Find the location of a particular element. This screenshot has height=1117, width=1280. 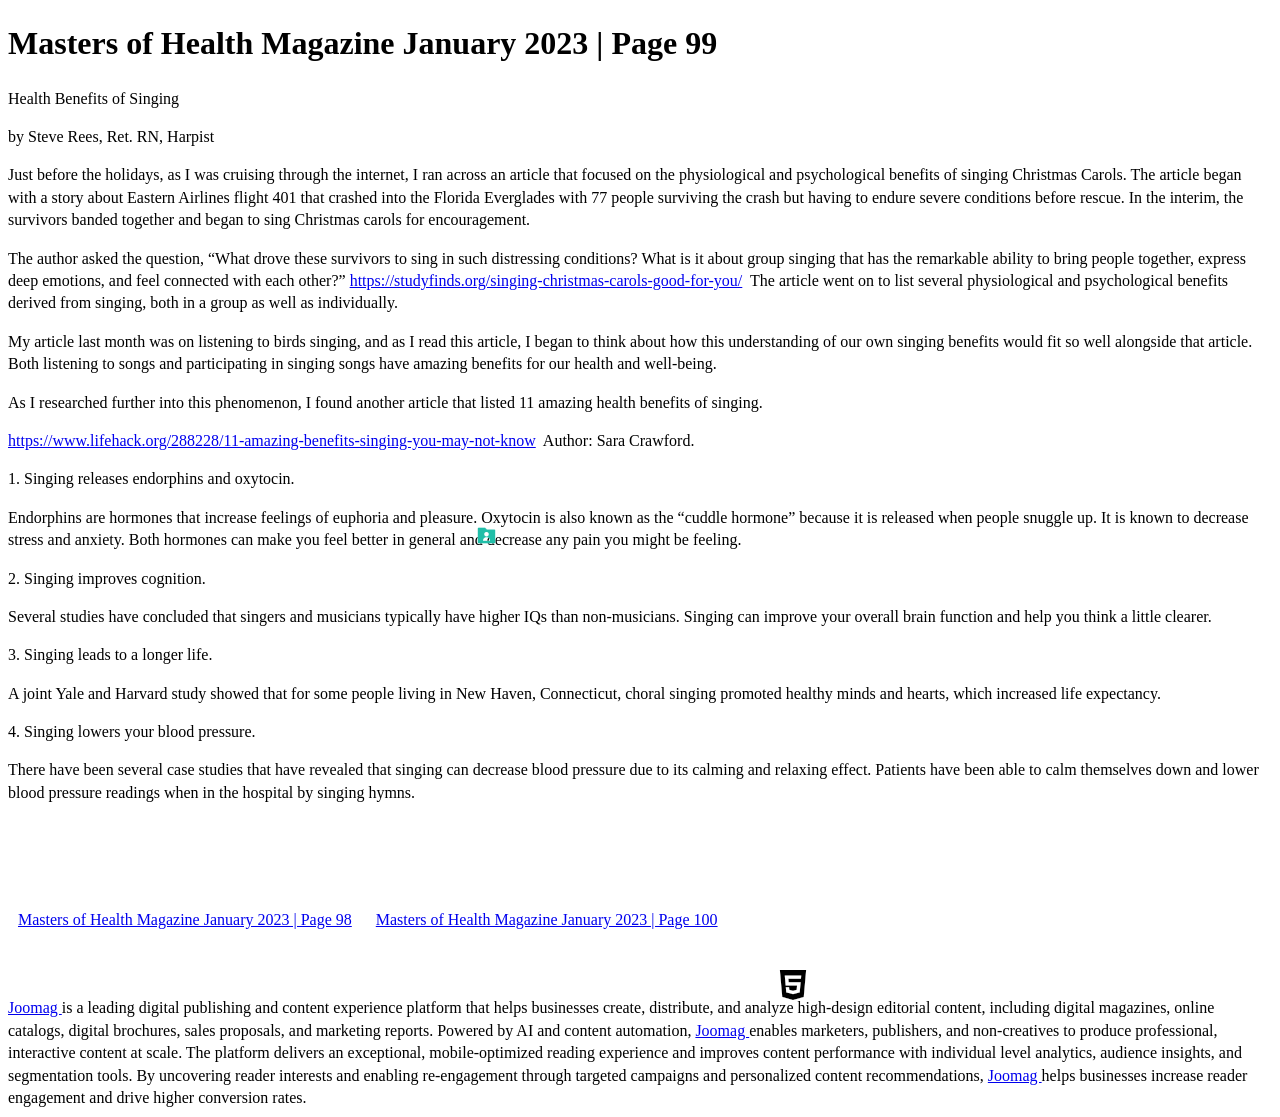

indicates content built with HTML5 technology is located at coordinates (793, 985).